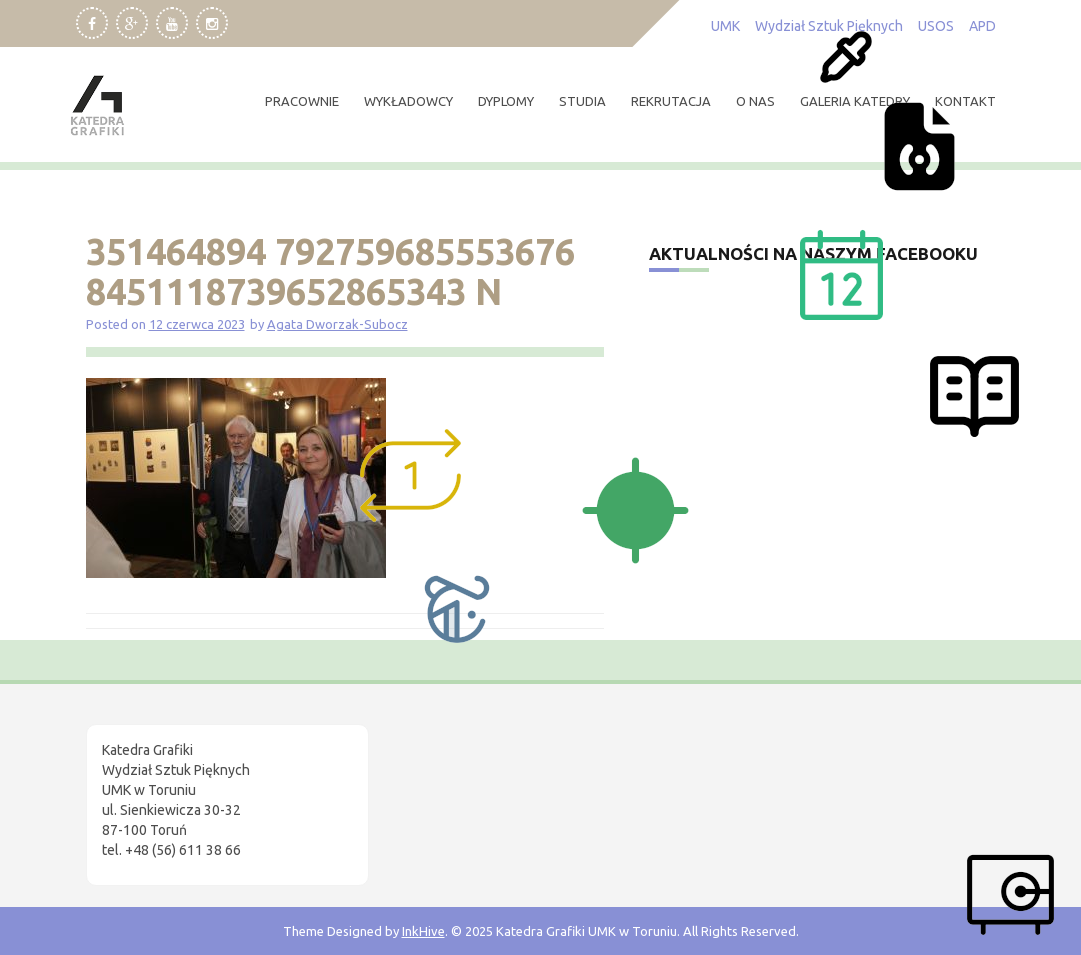 This screenshot has width=1081, height=955. What do you see at coordinates (635, 510) in the screenshot?
I see `center map on current location` at bounding box center [635, 510].